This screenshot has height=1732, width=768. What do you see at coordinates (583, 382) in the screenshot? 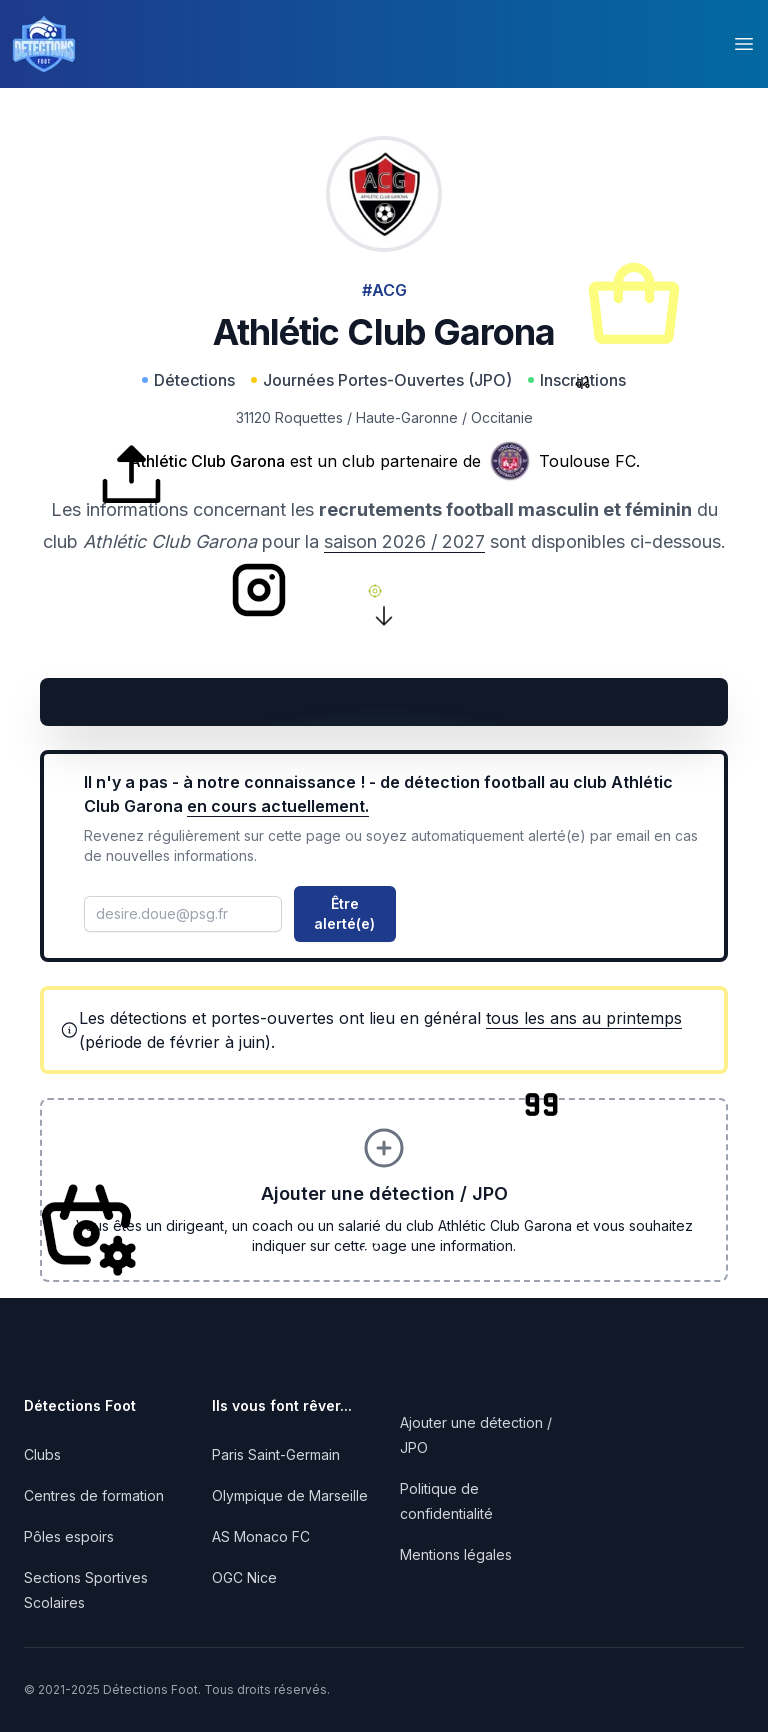
I see `select moped or scooter delivery` at bounding box center [583, 382].